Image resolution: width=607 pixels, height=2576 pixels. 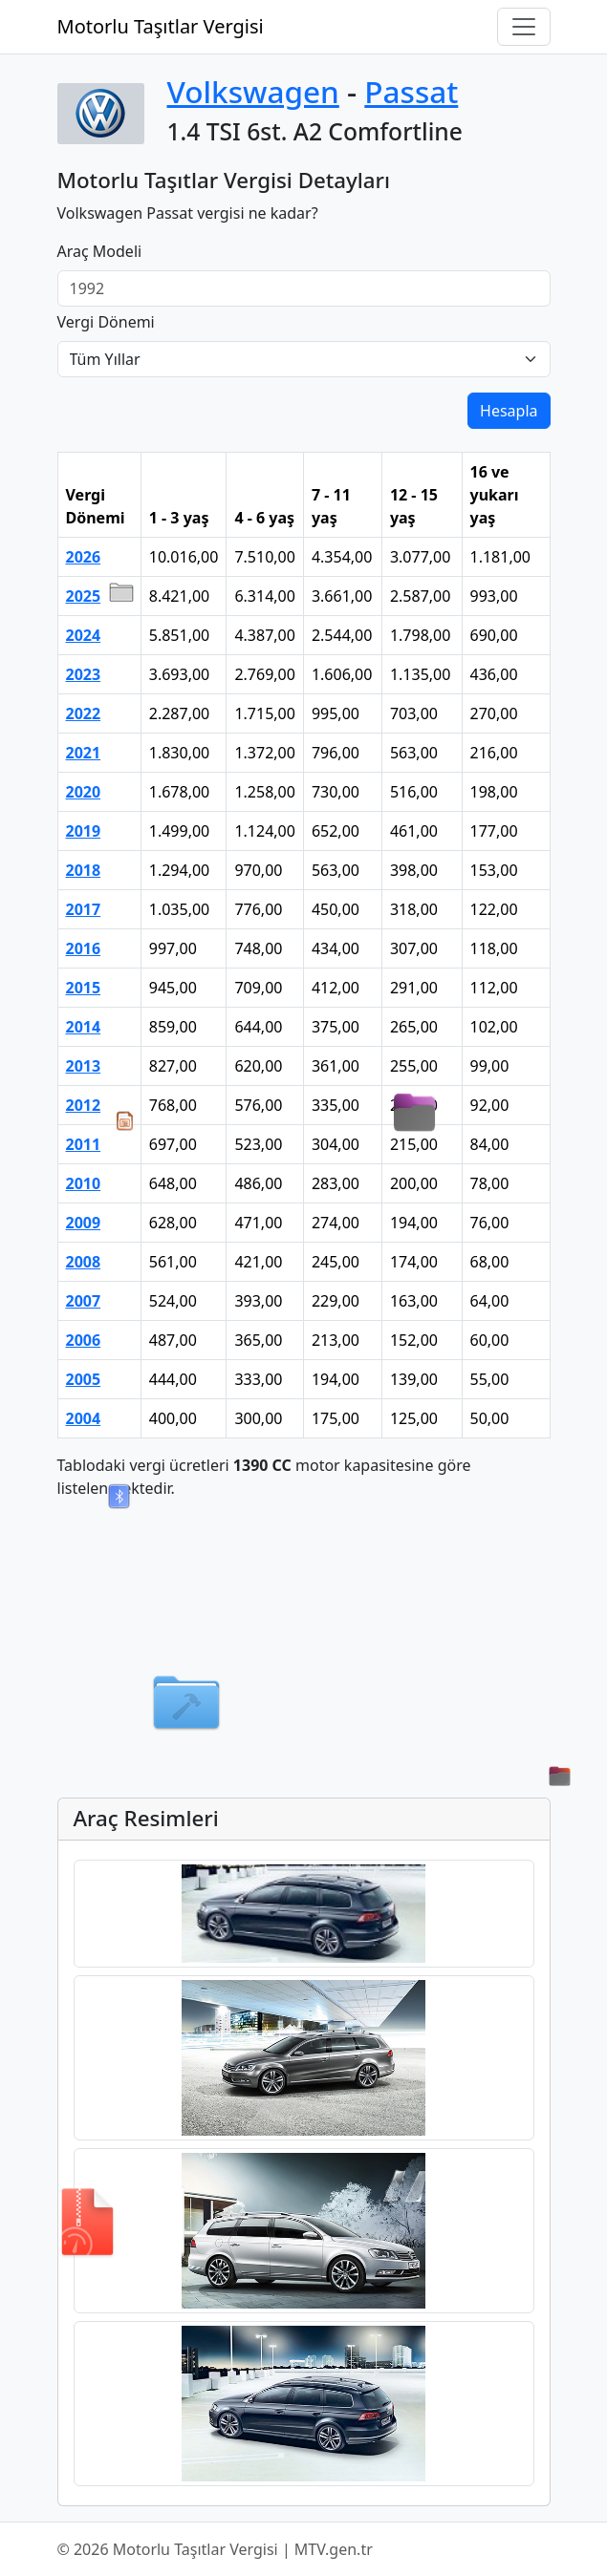 I want to click on libreoffice impress presentation file, so click(x=124, y=1120).